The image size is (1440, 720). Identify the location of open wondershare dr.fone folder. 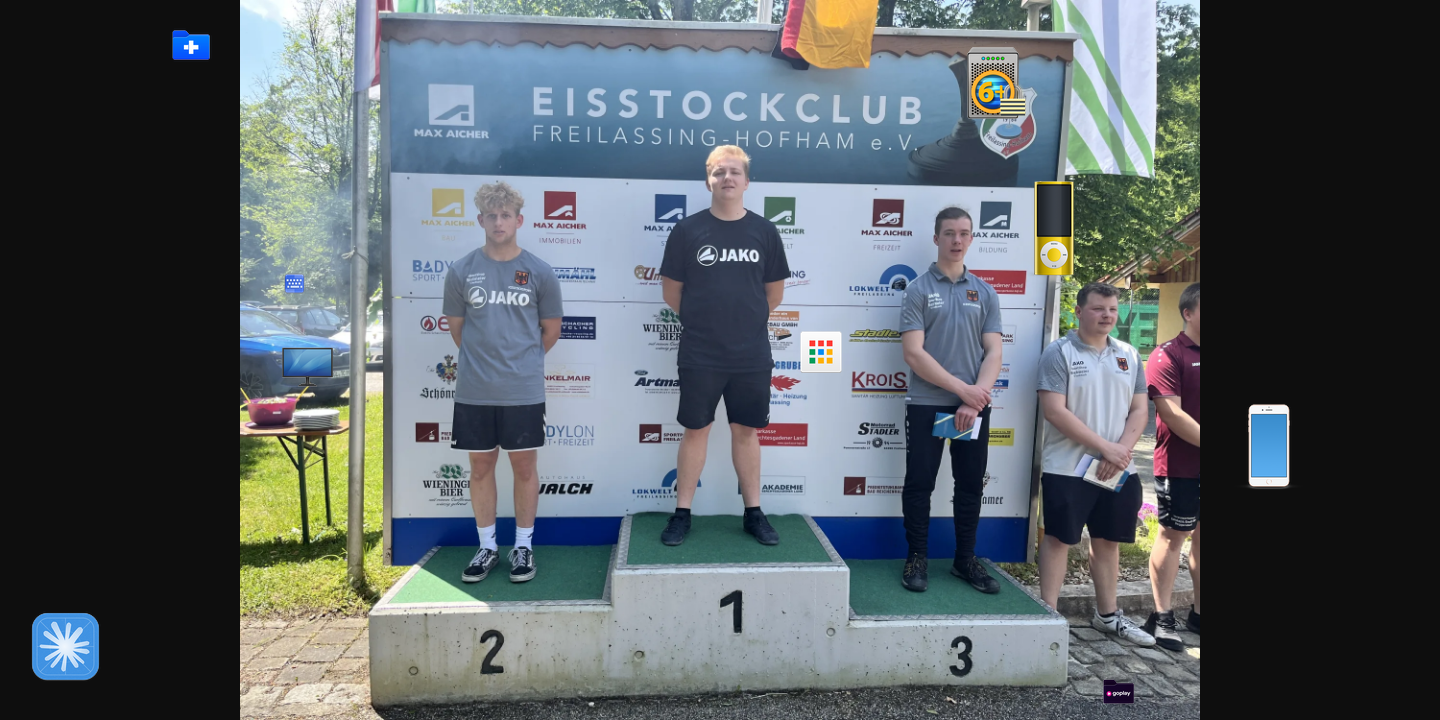
(191, 46).